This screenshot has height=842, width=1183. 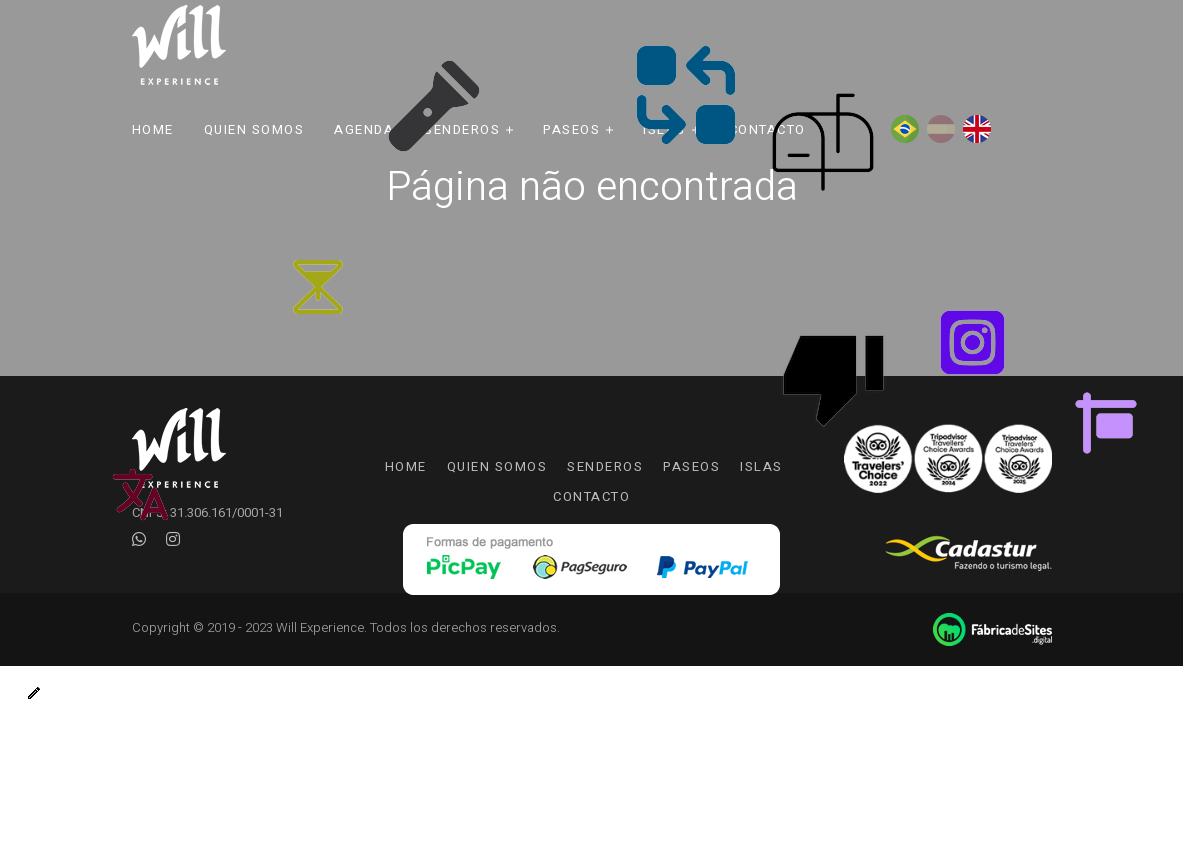 What do you see at coordinates (1106, 423) in the screenshot?
I see `indicates a storefront or business listing` at bounding box center [1106, 423].